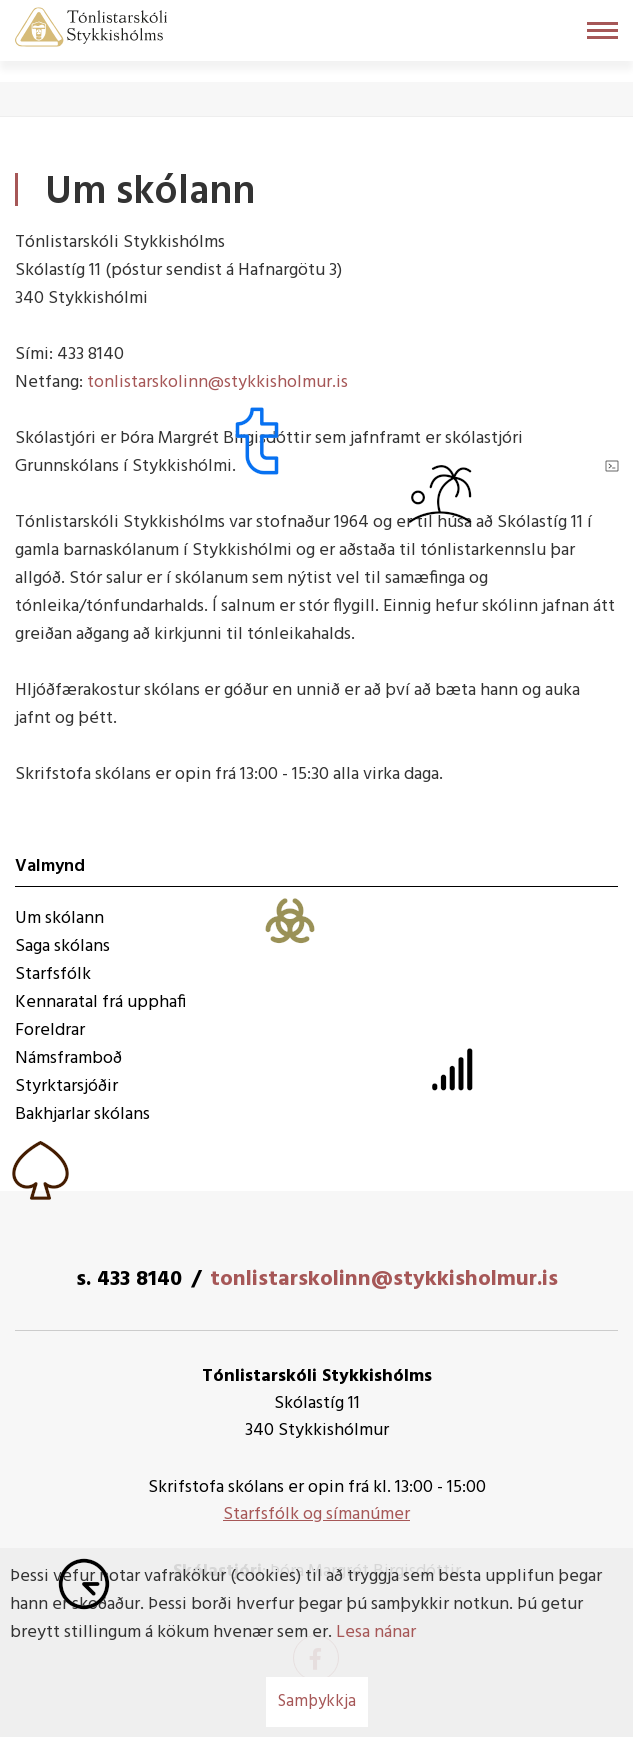 The width and height of the screenshot is (633, 1737). Describe the element at coordinates (84, 1584) in the screenshot. I see `indicates afternoon time or PM hours` at that location.